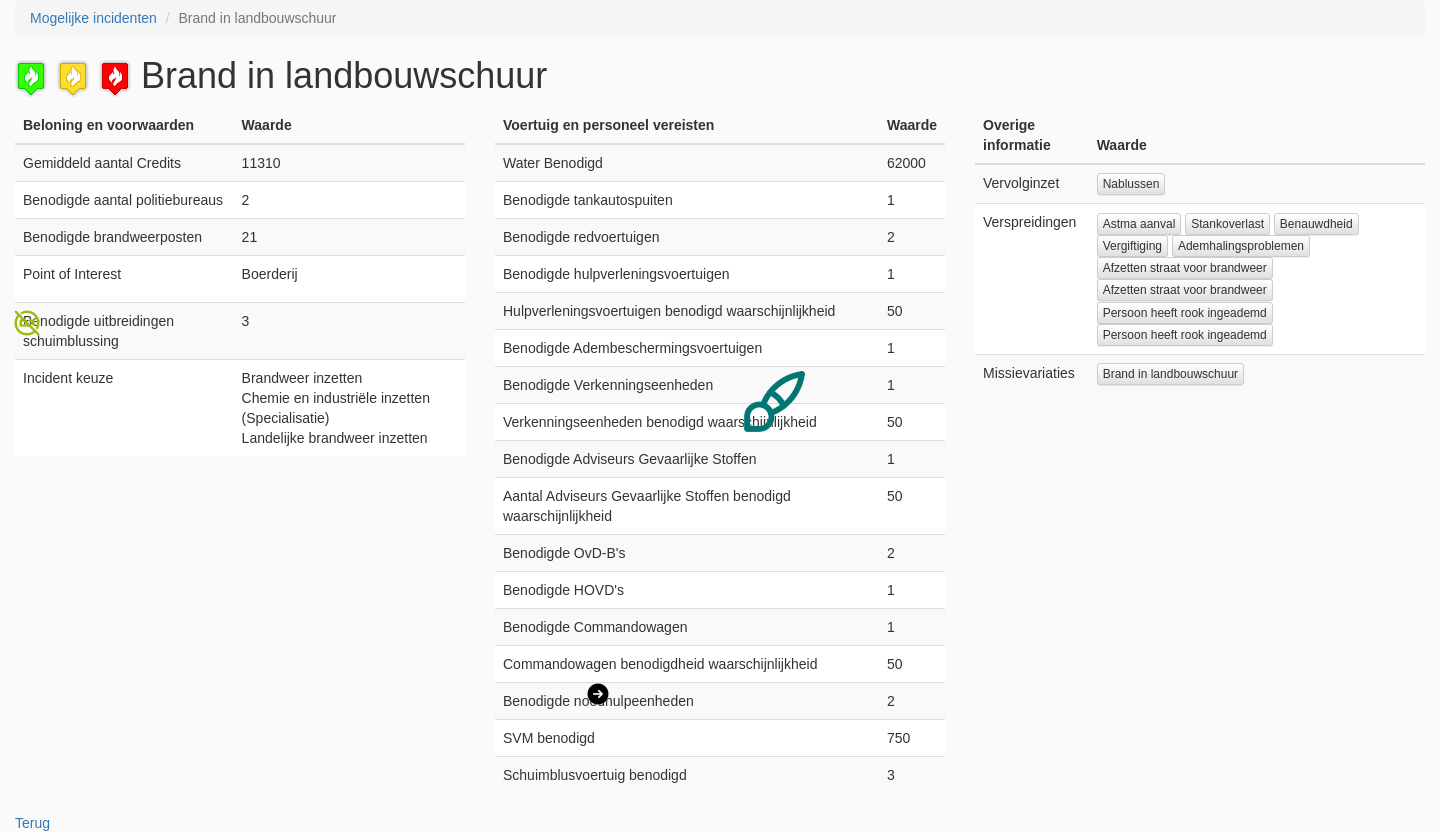 The height and width of the screenshot is (833, 1440). What do you see at coordinates (27, 323) in the screenshot?
I see `disable picture-in-picture mode` at bounding box center [27, 323].